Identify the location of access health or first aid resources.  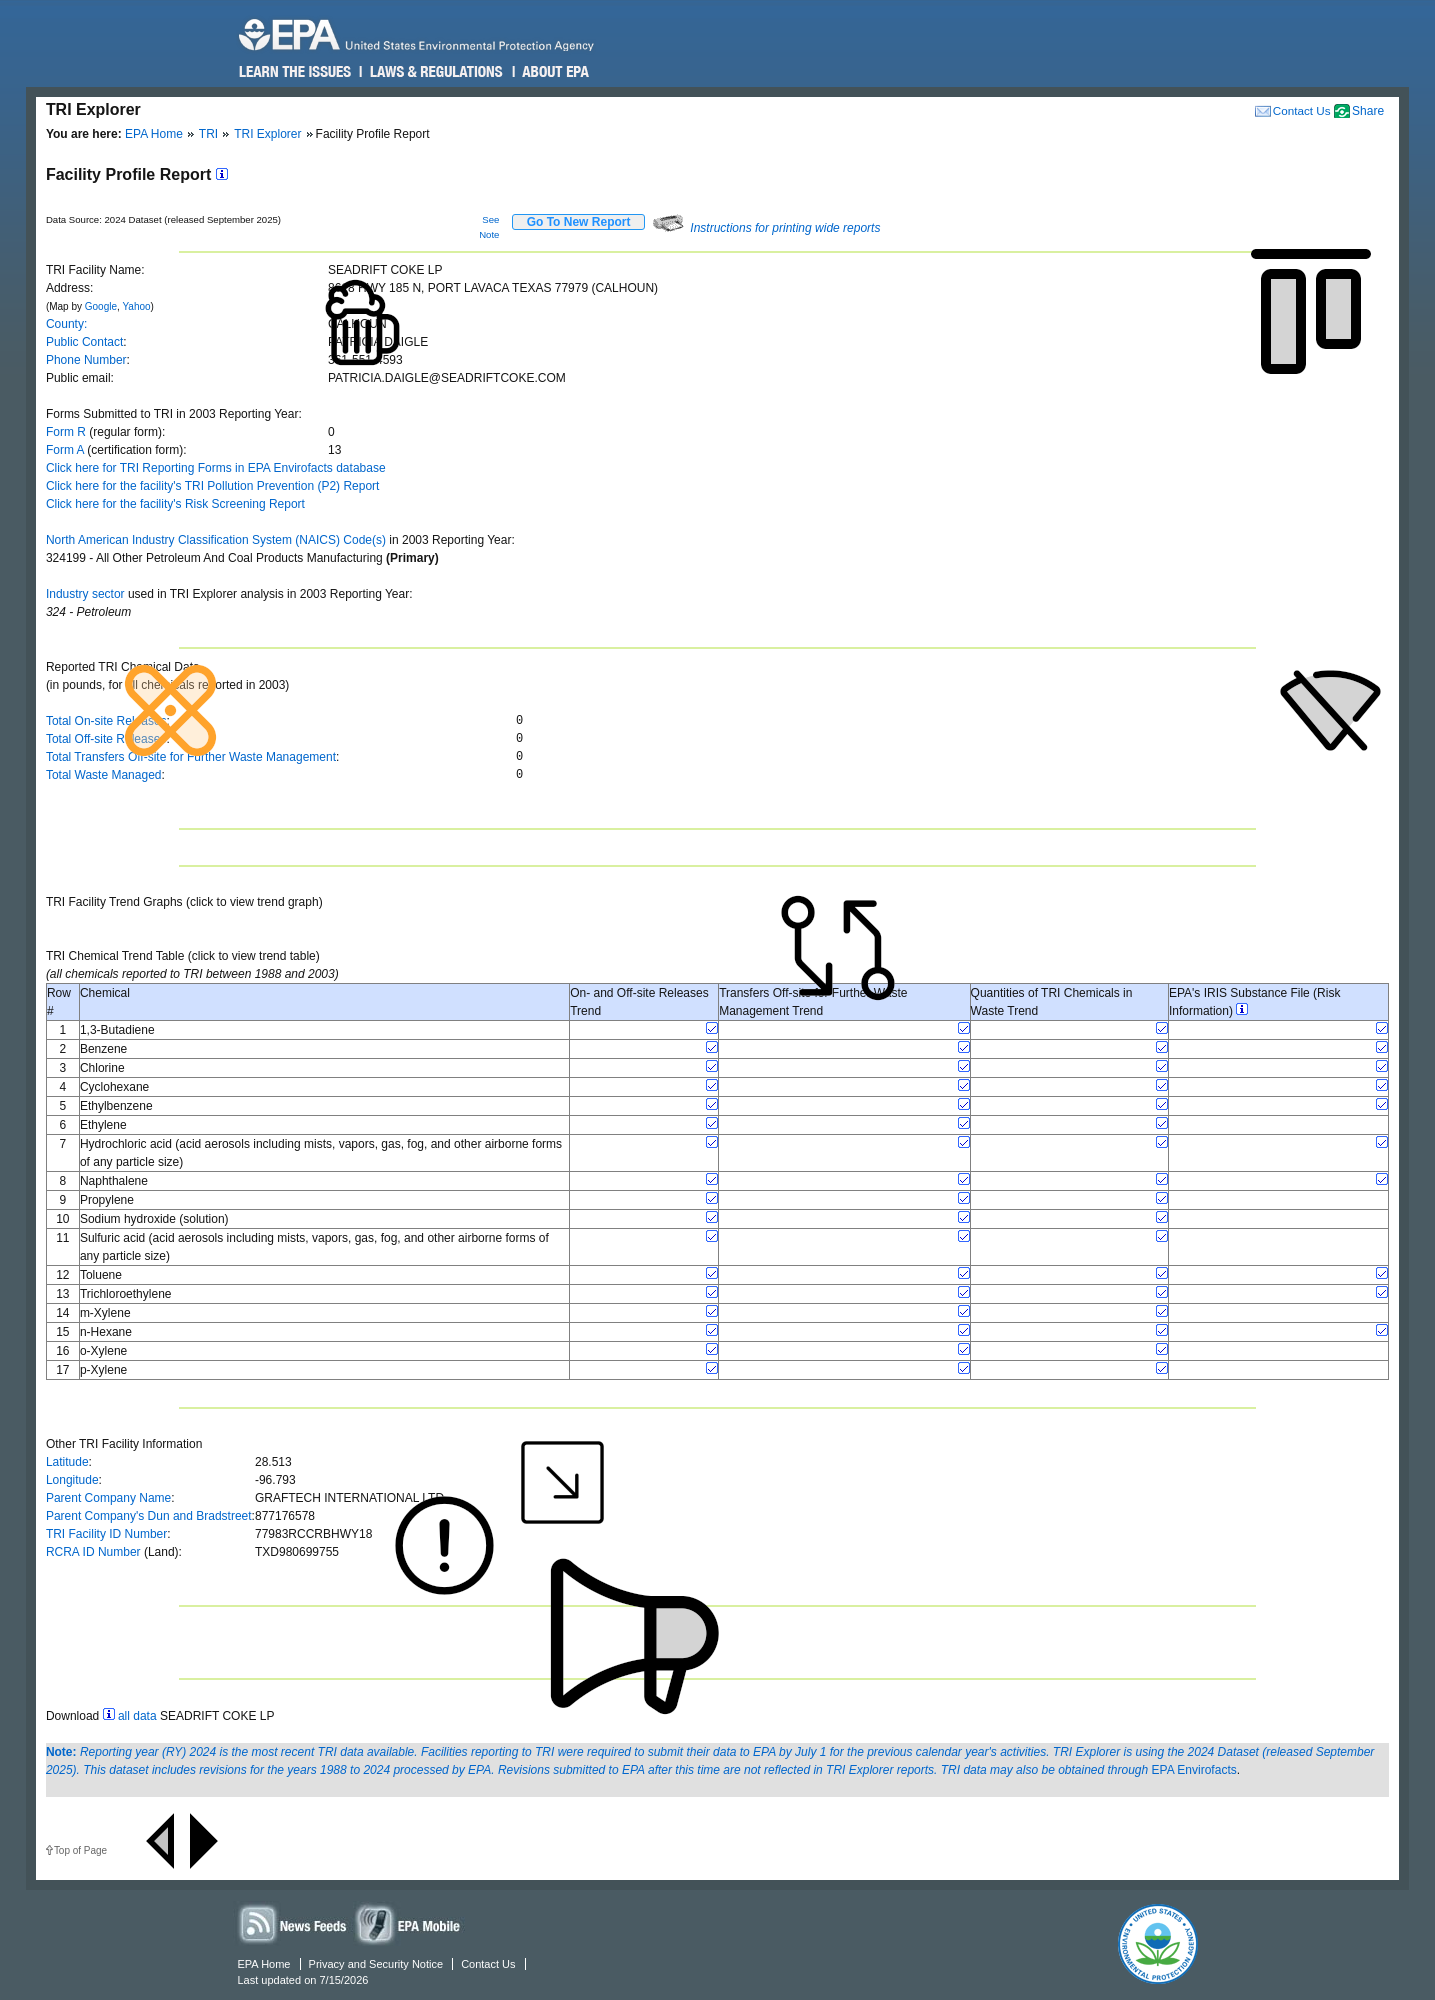
(170, 710).